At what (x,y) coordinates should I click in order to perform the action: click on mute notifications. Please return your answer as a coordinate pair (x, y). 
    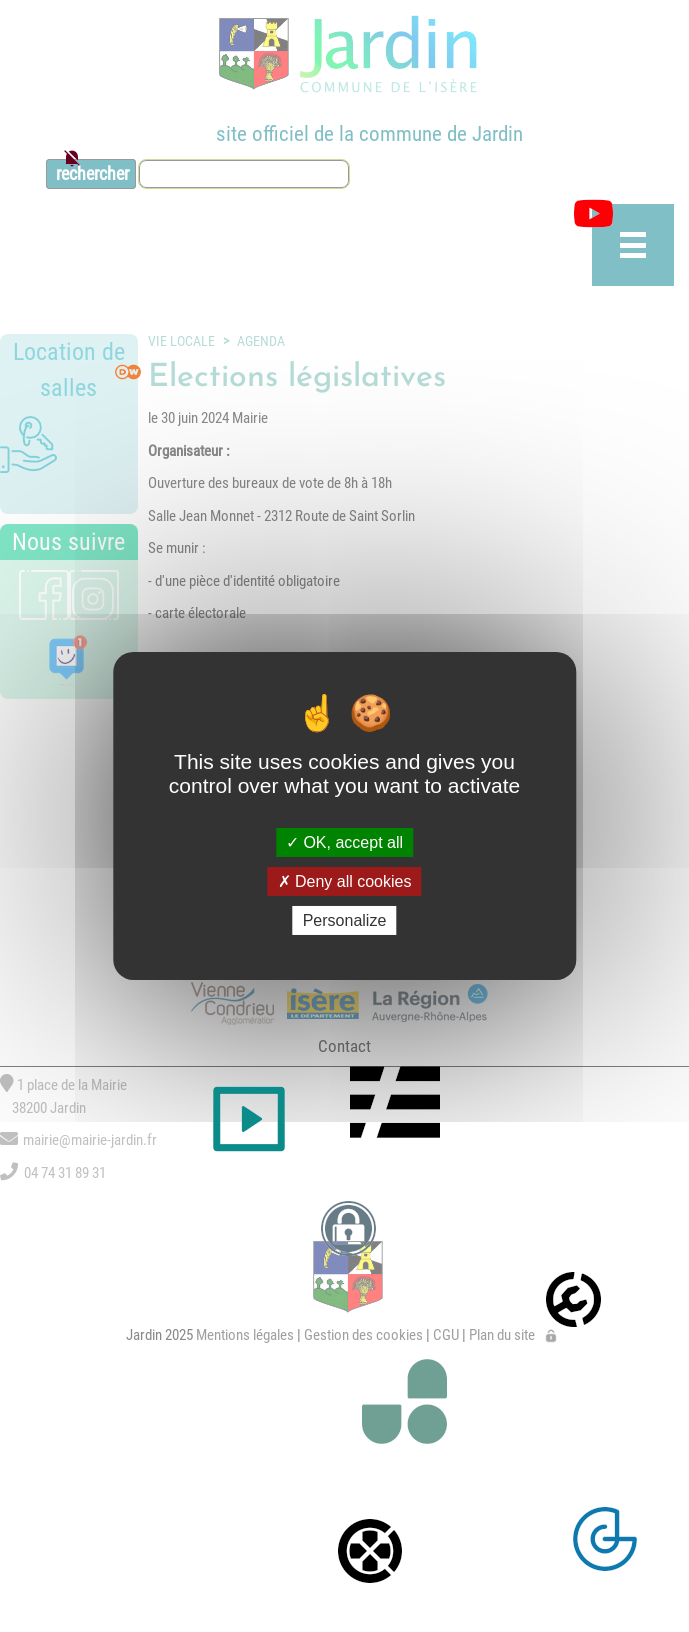
    Looking at the image, I should click on (72, 158).